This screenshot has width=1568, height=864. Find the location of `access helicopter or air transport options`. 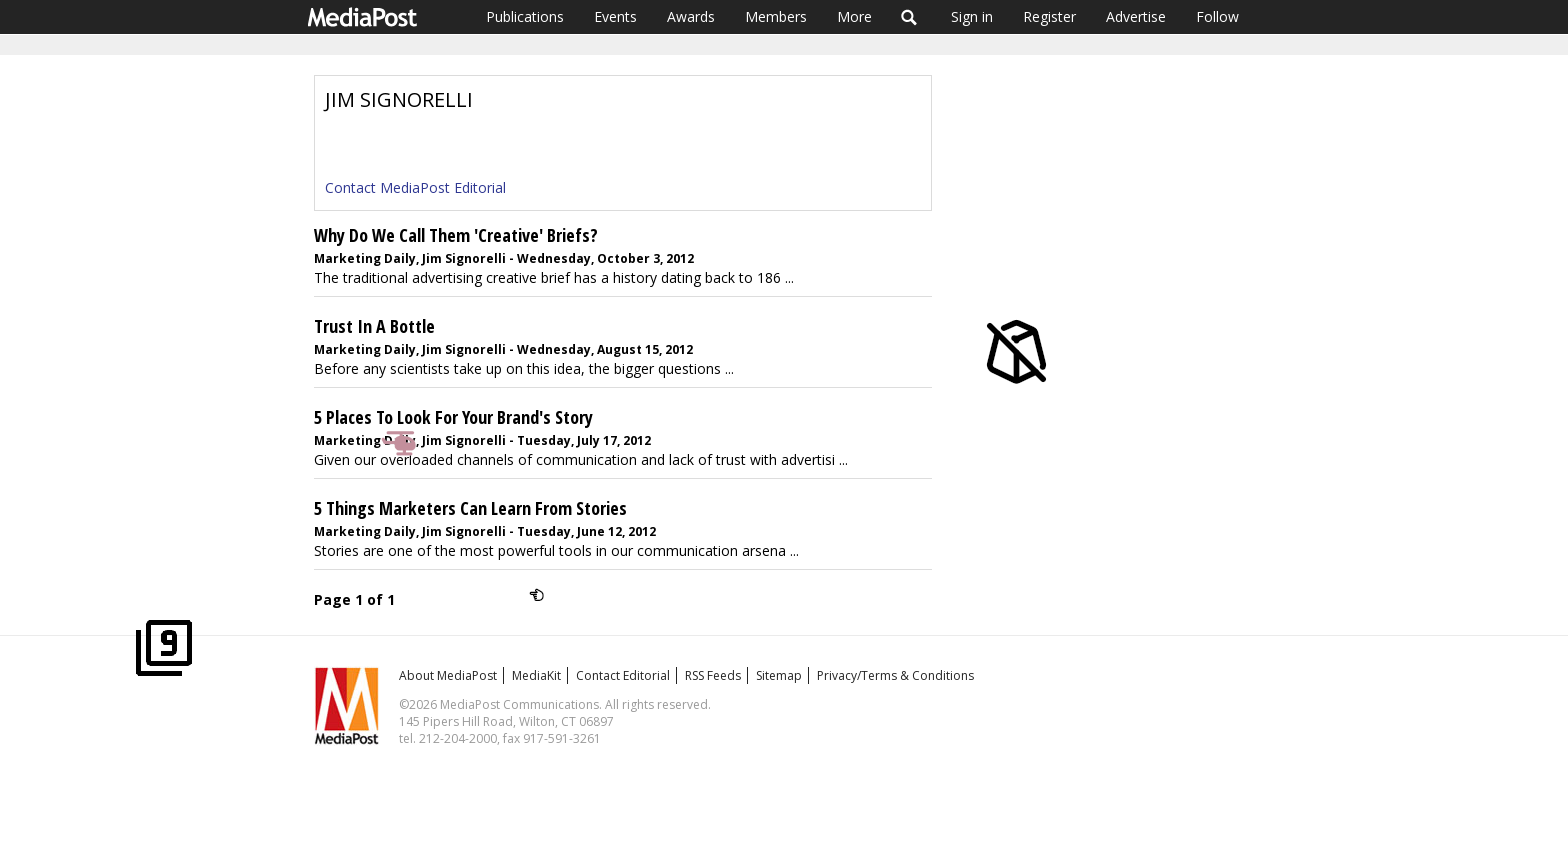

access helicopter or air transport options is located at coordinates (399, 442).